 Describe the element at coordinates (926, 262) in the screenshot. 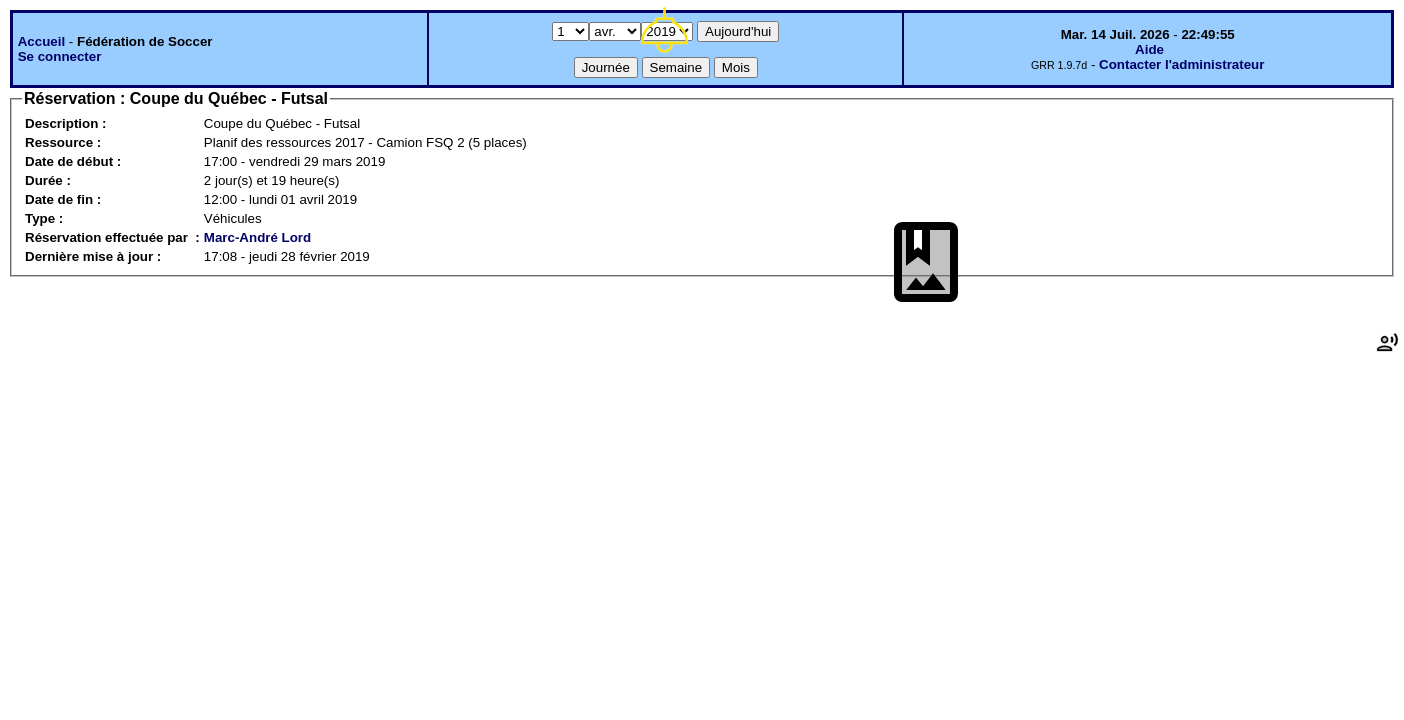

I see `access your photo album` at that location.